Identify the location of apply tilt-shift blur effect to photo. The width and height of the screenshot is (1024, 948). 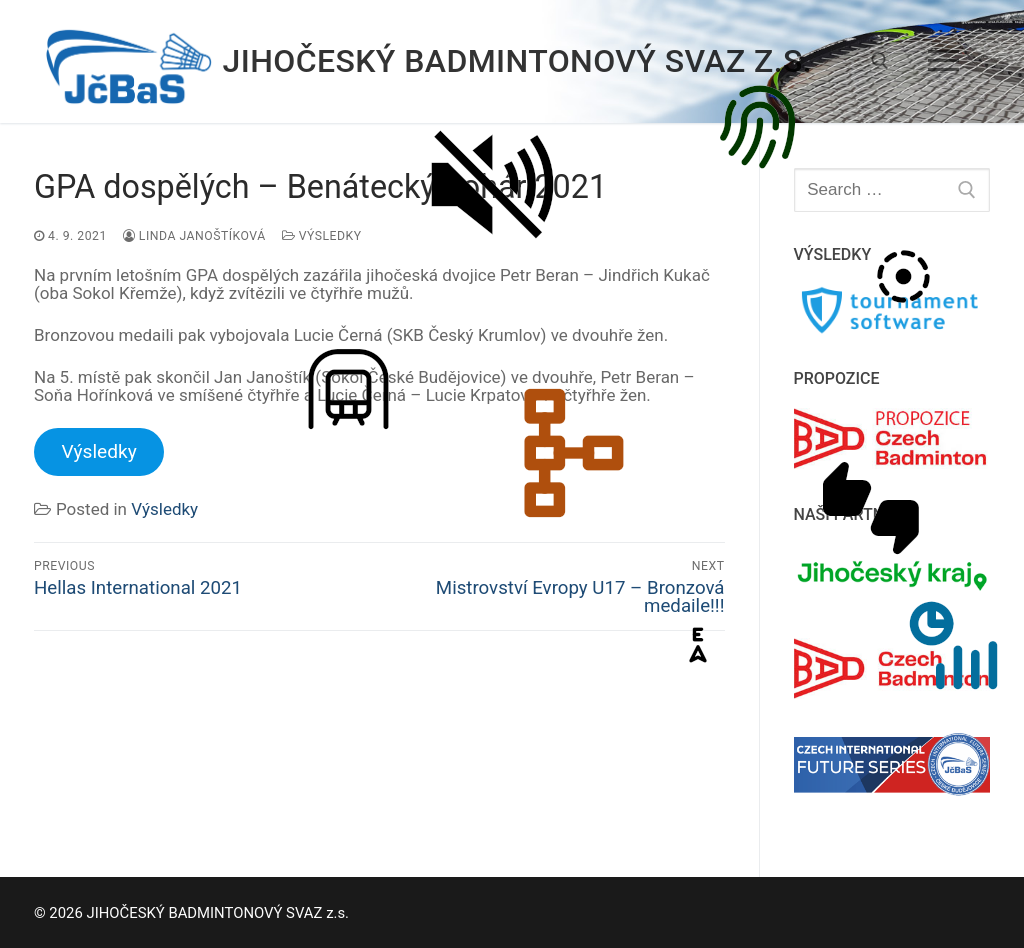
(903, 276).